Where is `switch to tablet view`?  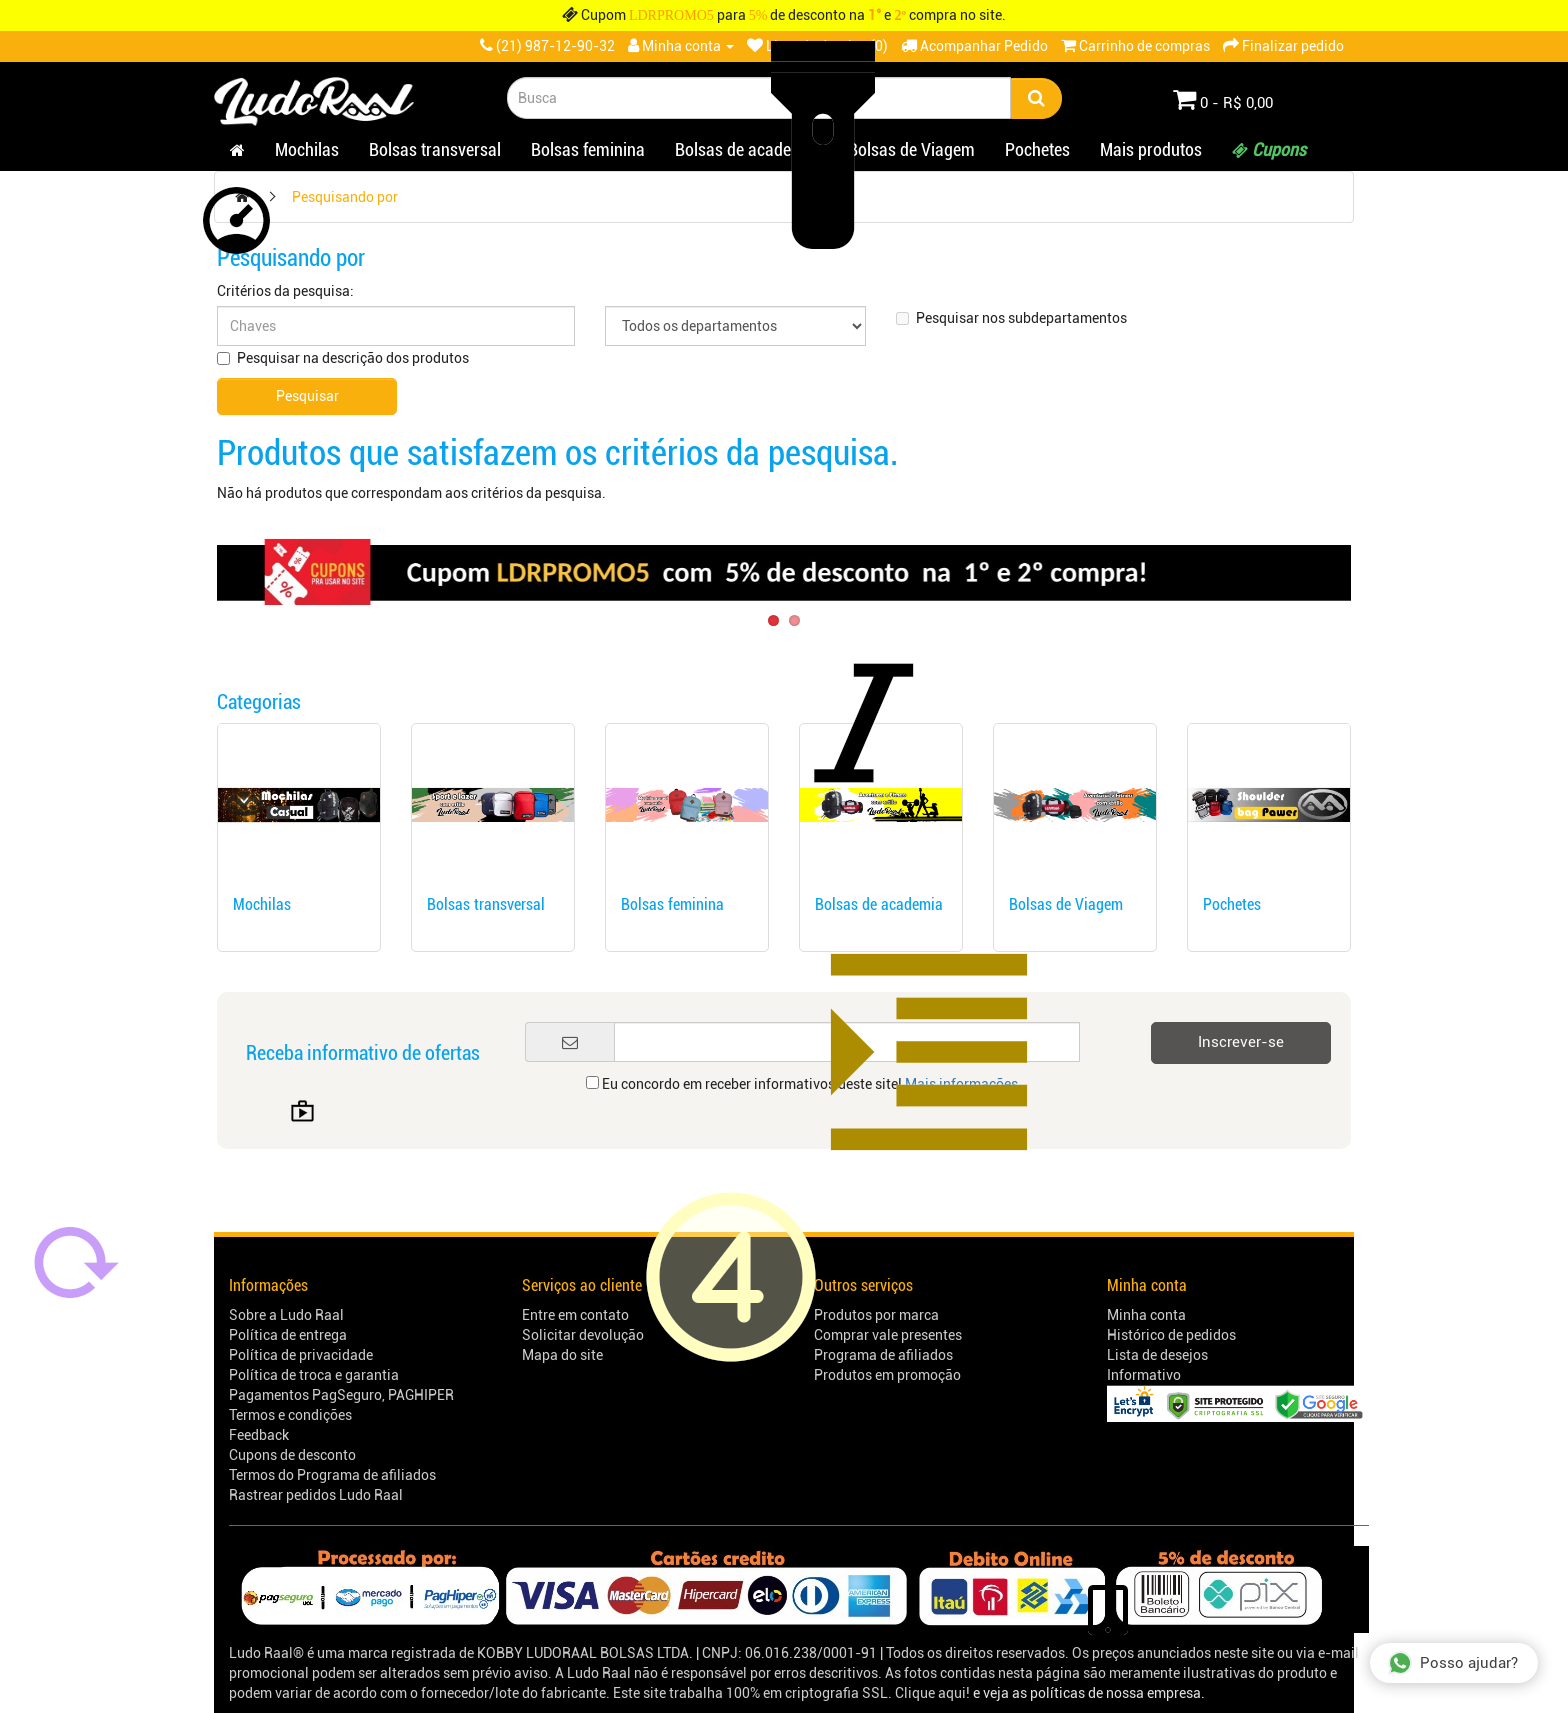 switch to tablet view is located at coordinates (1108, 1610).